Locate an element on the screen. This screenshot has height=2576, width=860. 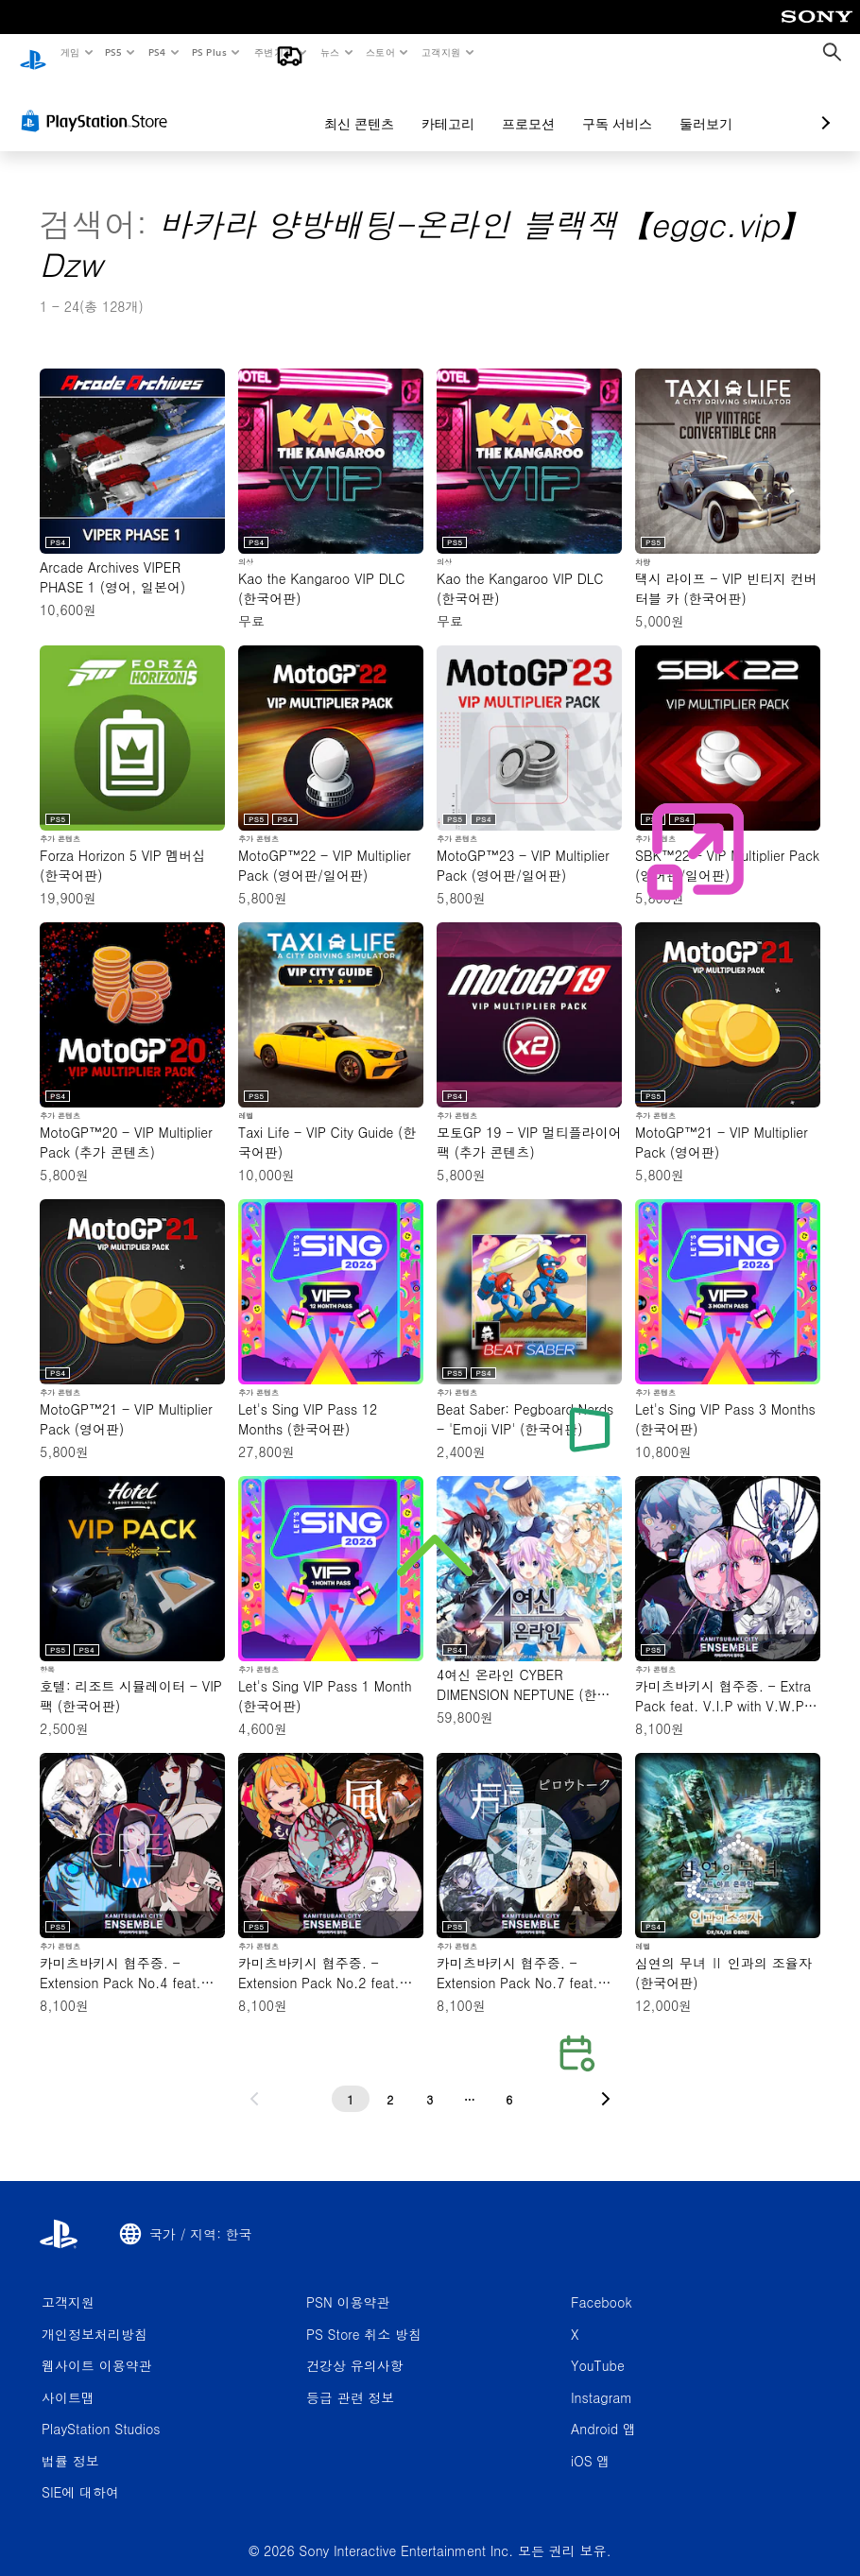
adjust perspective or 3D view settings is located at coordinates (590, 1430).